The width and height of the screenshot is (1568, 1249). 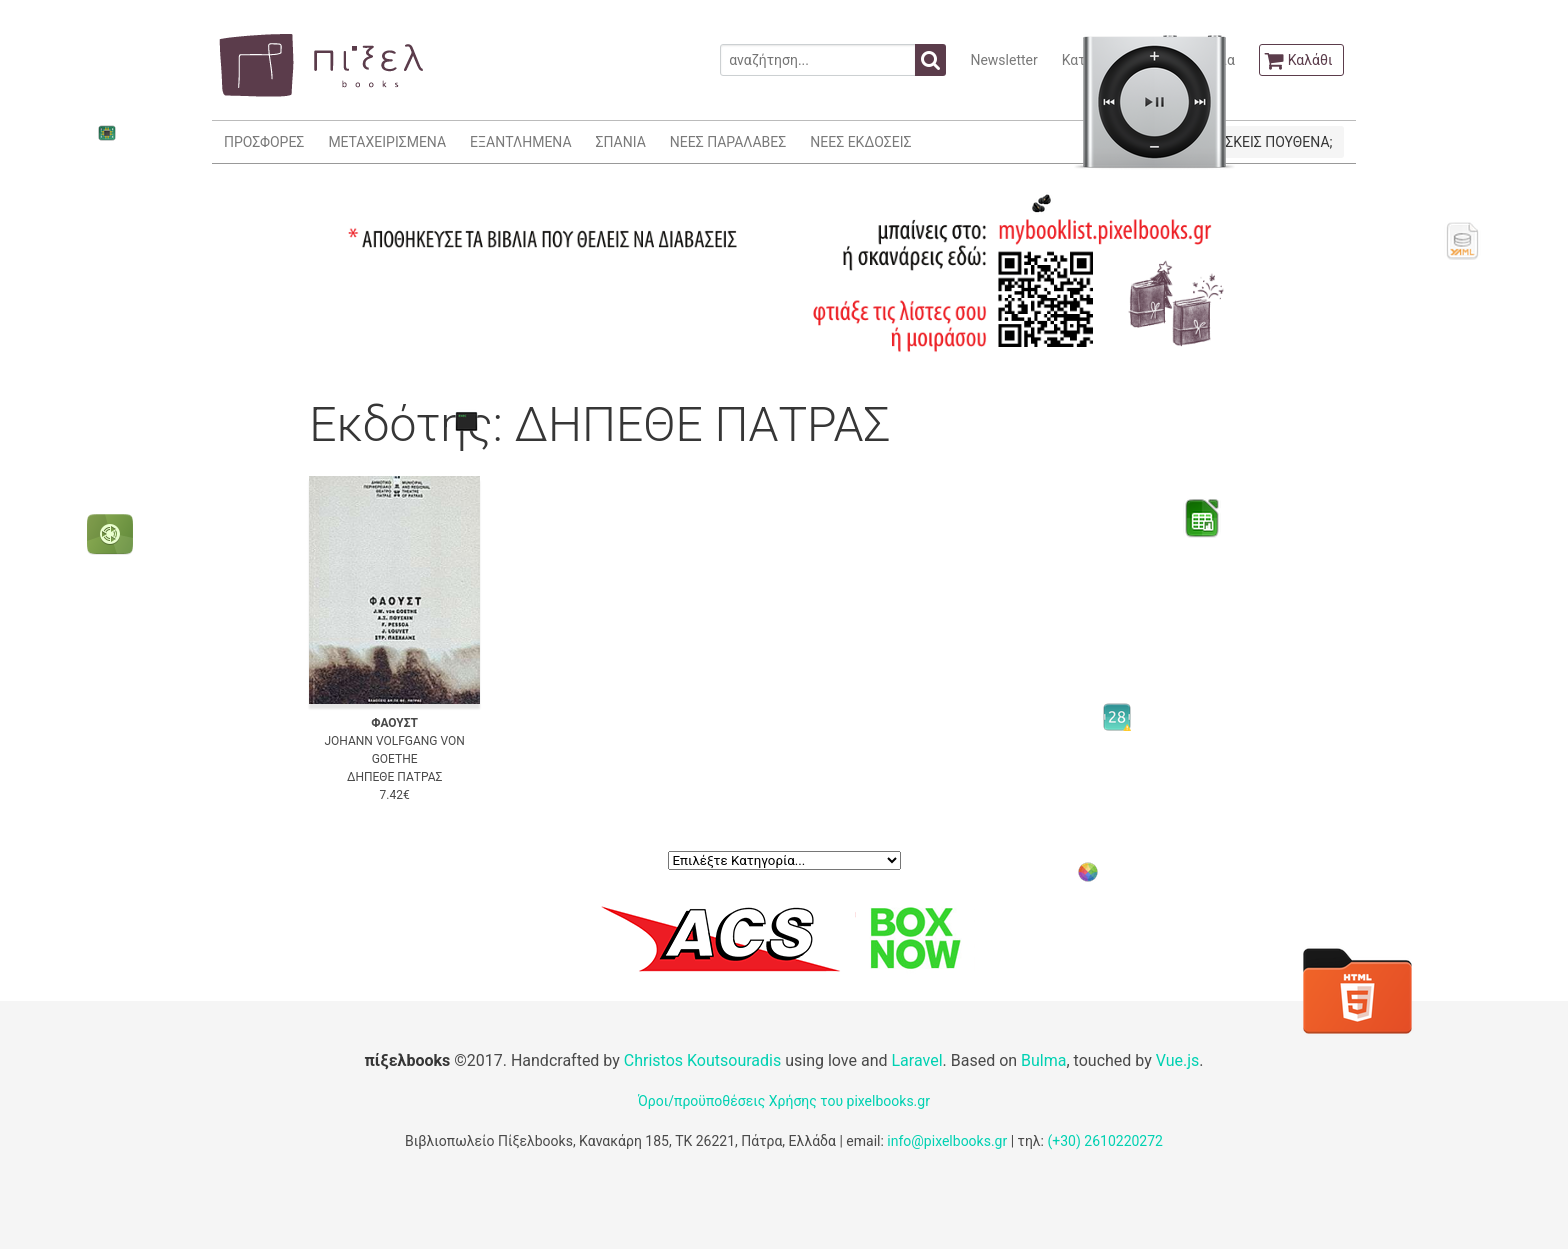 I want to click on indicates an executable binary file, so click(x=466, y=421).